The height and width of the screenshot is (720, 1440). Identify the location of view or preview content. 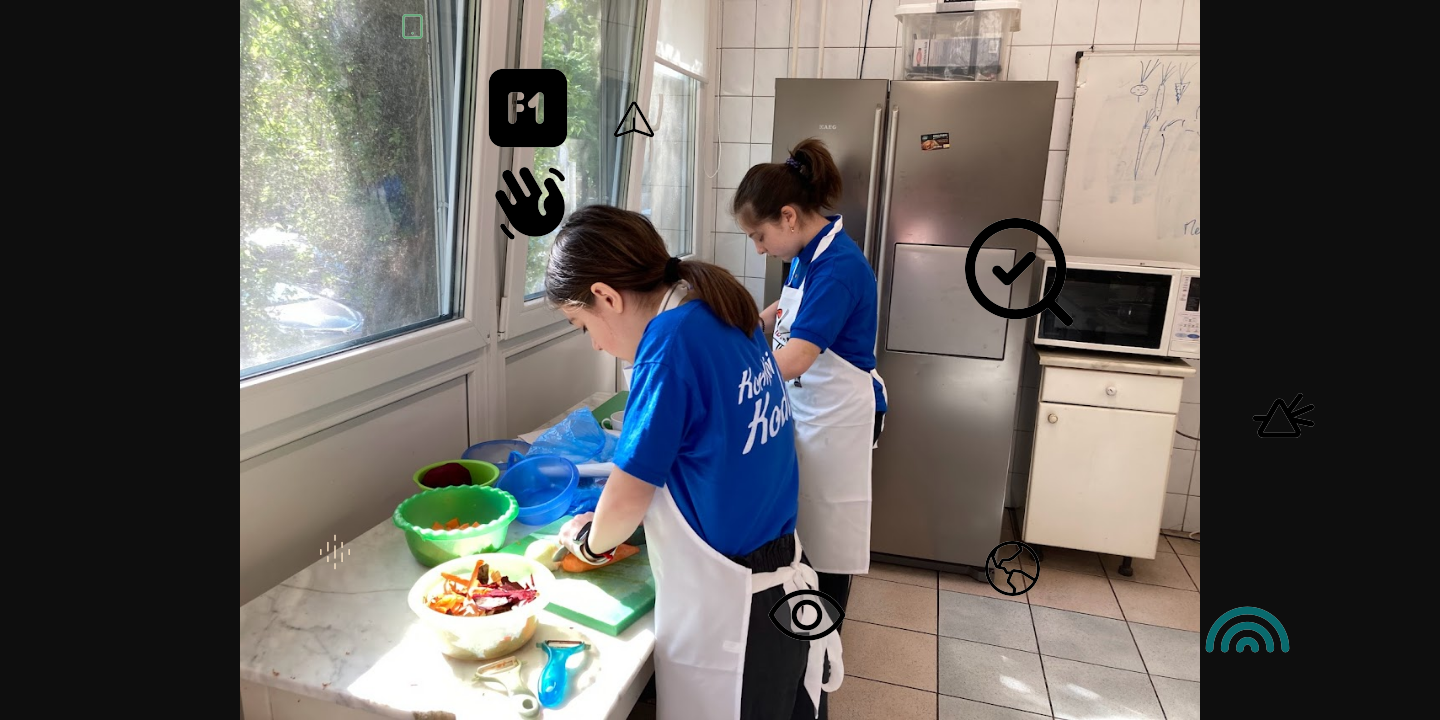
(807, 615).